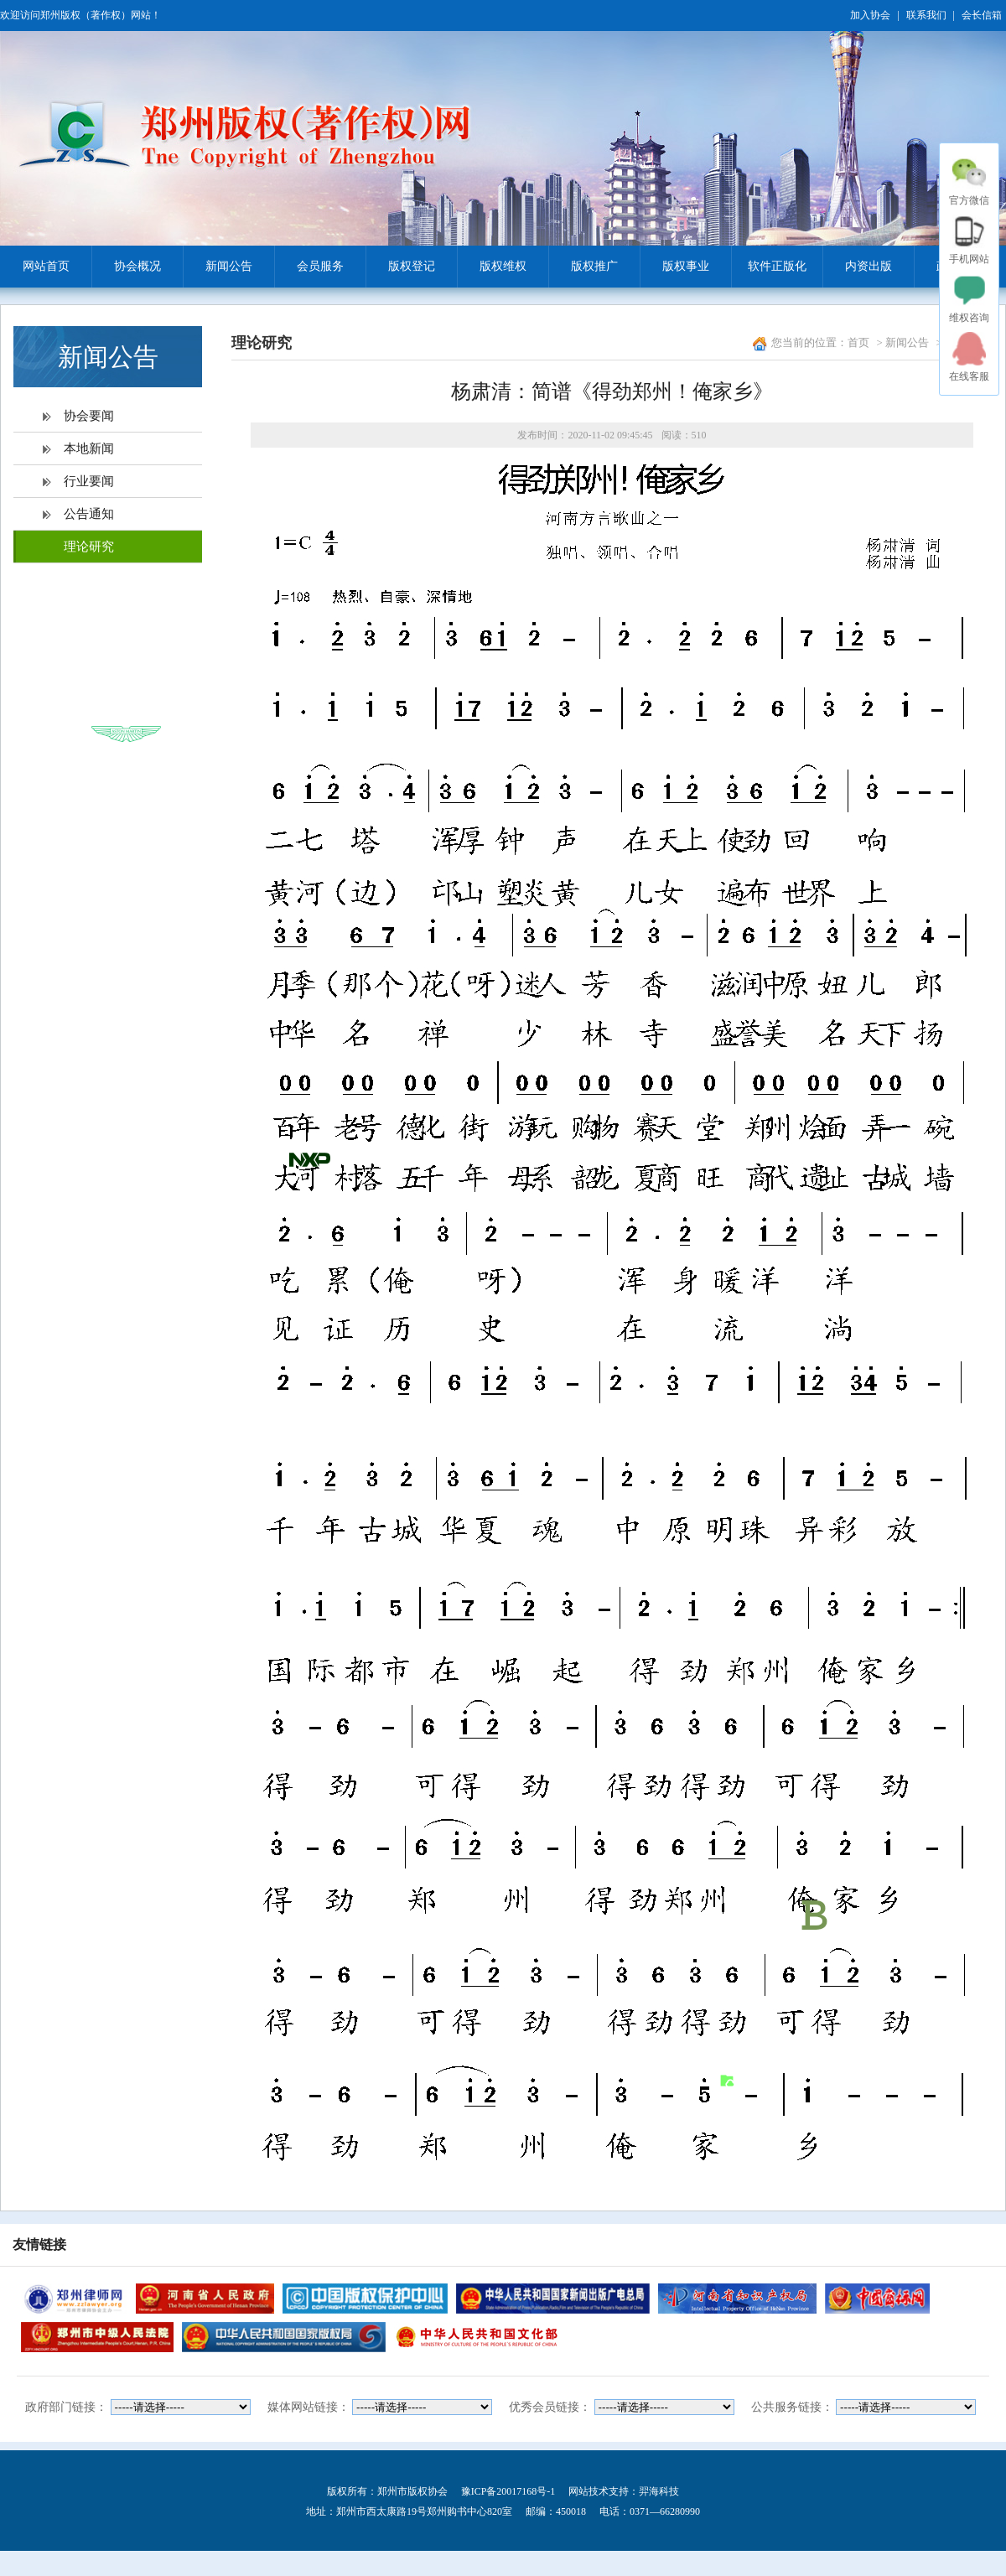 The height and width of the screenshot is (2576, 1006). I want to click on Aston Martin brand logo, so click(126, 733).